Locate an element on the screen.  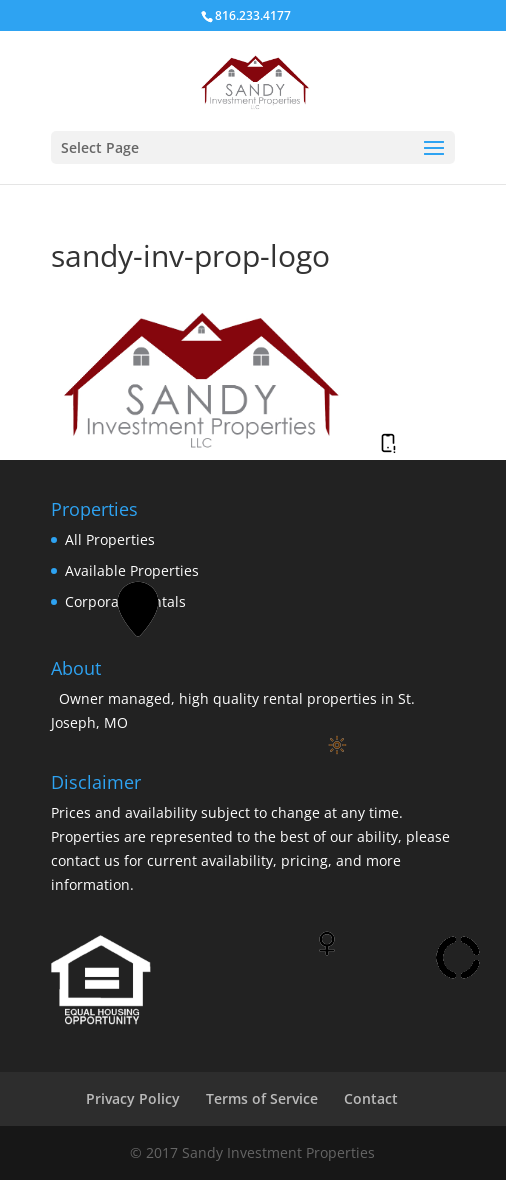
increase screen brightness is located at coordinates (337, 745).